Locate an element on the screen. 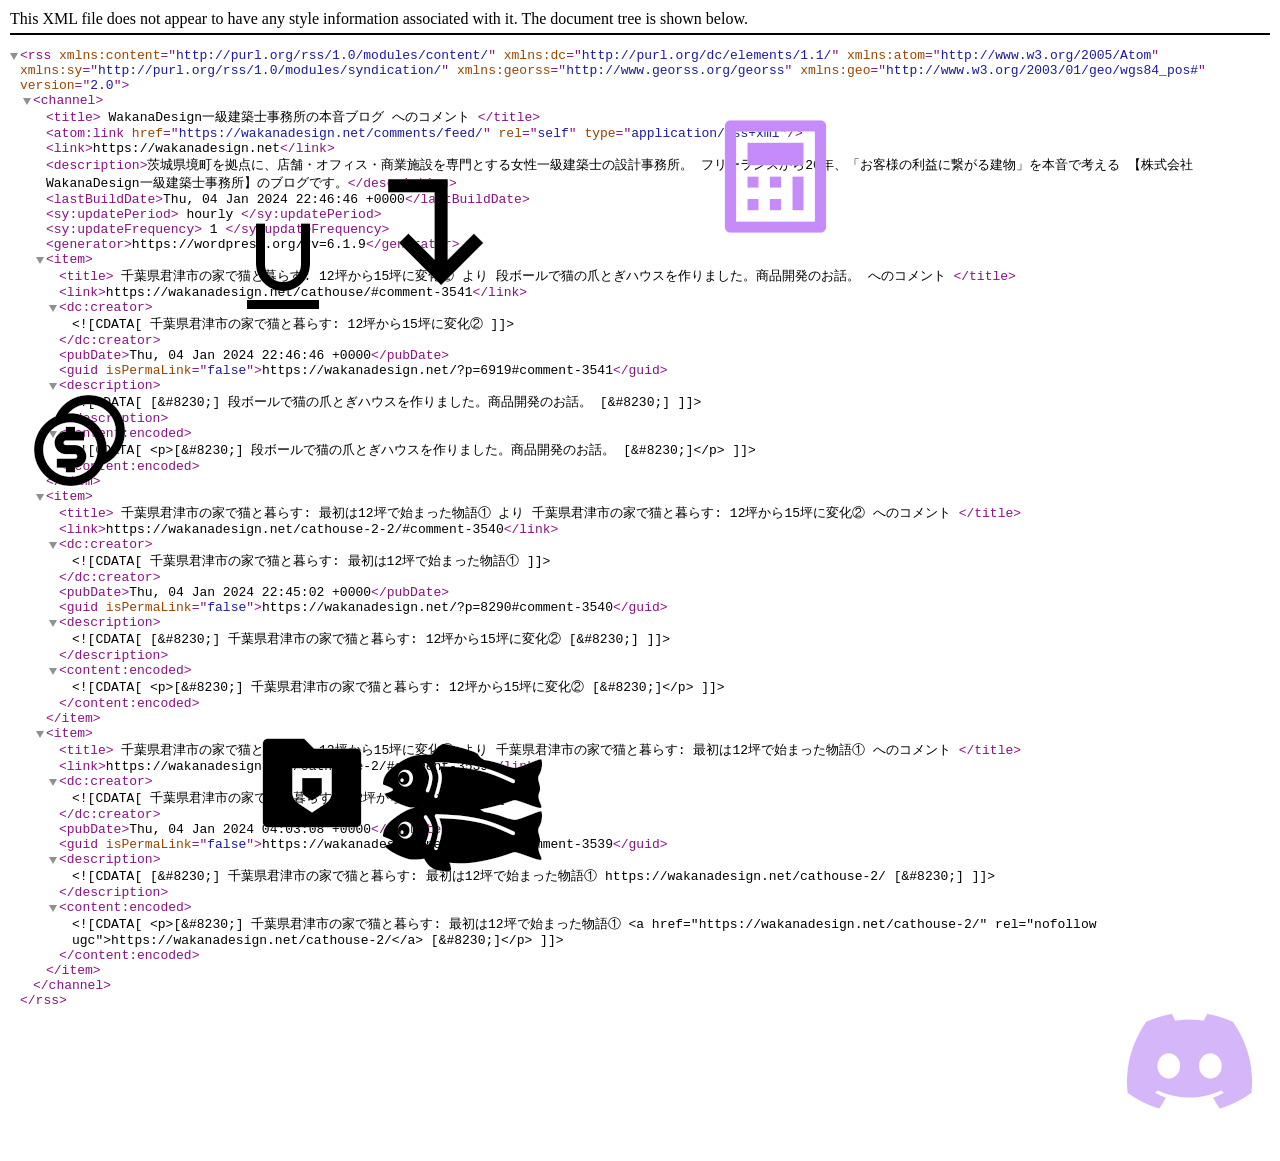  open calculator app is located at coordinates (775, 176).